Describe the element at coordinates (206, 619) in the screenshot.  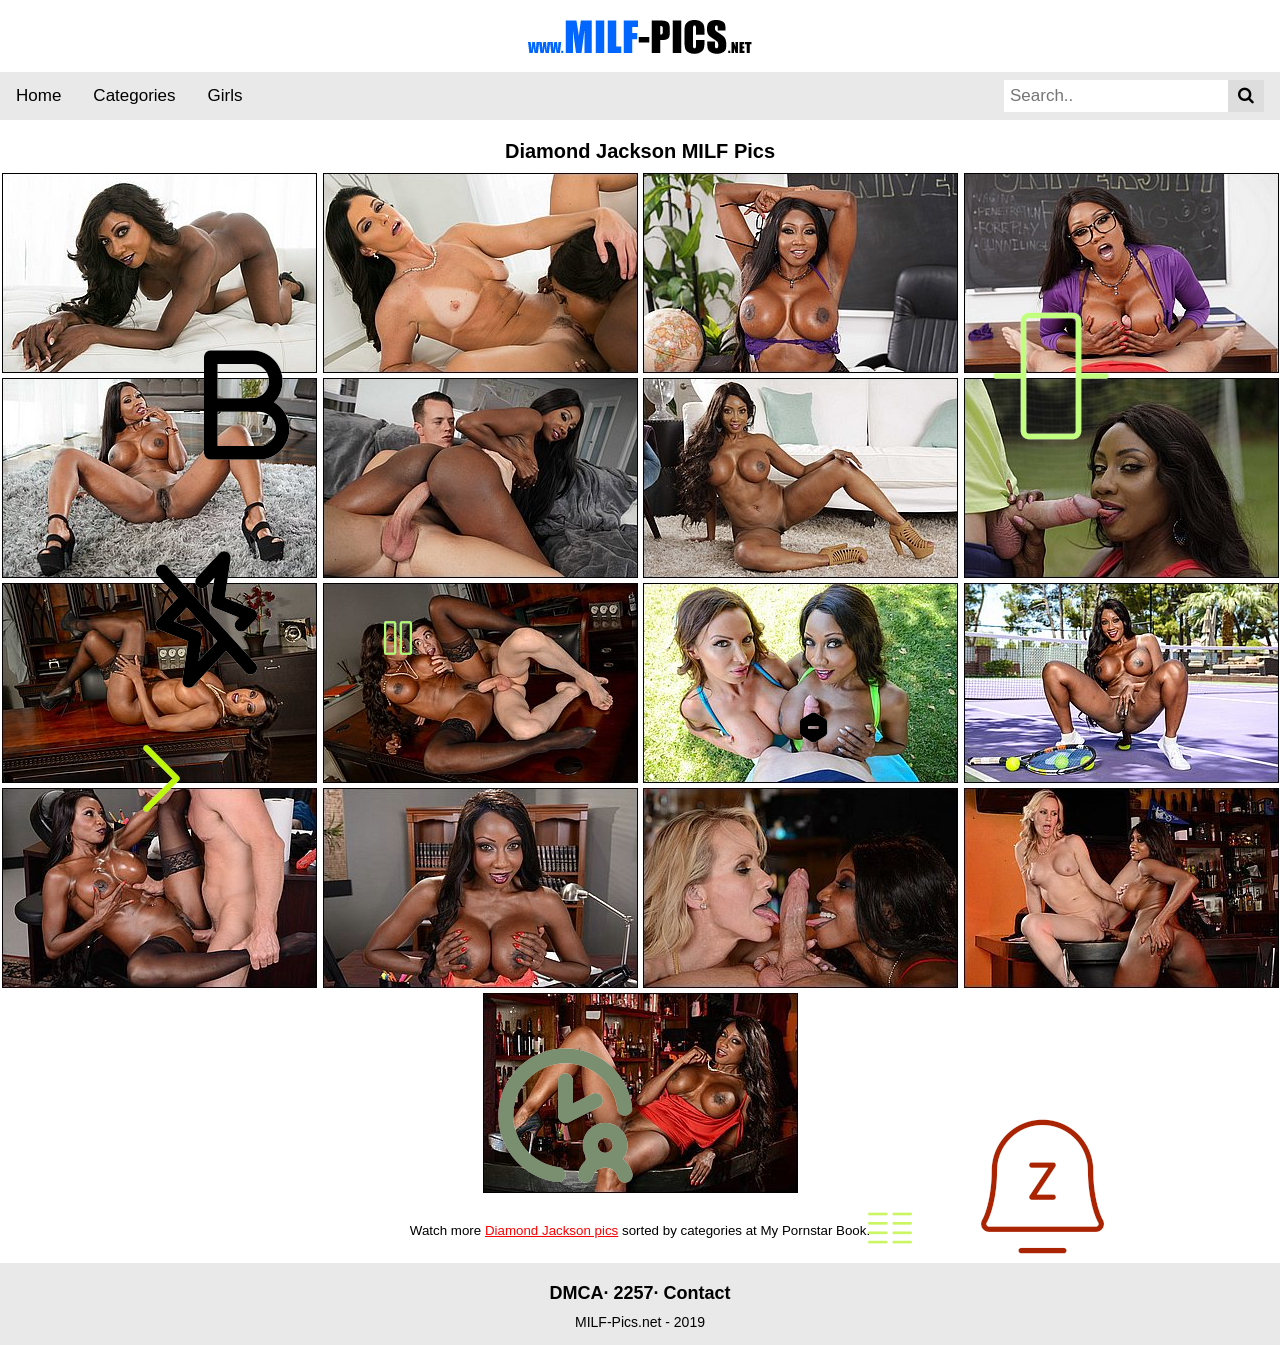
I see `disable flash or lightning mode` at that location.